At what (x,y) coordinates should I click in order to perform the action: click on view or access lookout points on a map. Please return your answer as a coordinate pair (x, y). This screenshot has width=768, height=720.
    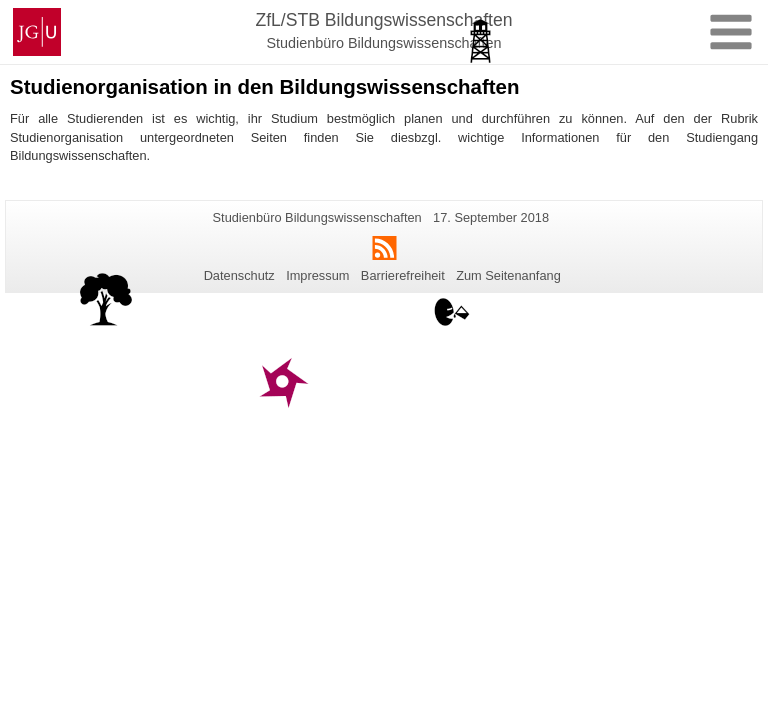
    Looking at the image, I should click on (480, 40).